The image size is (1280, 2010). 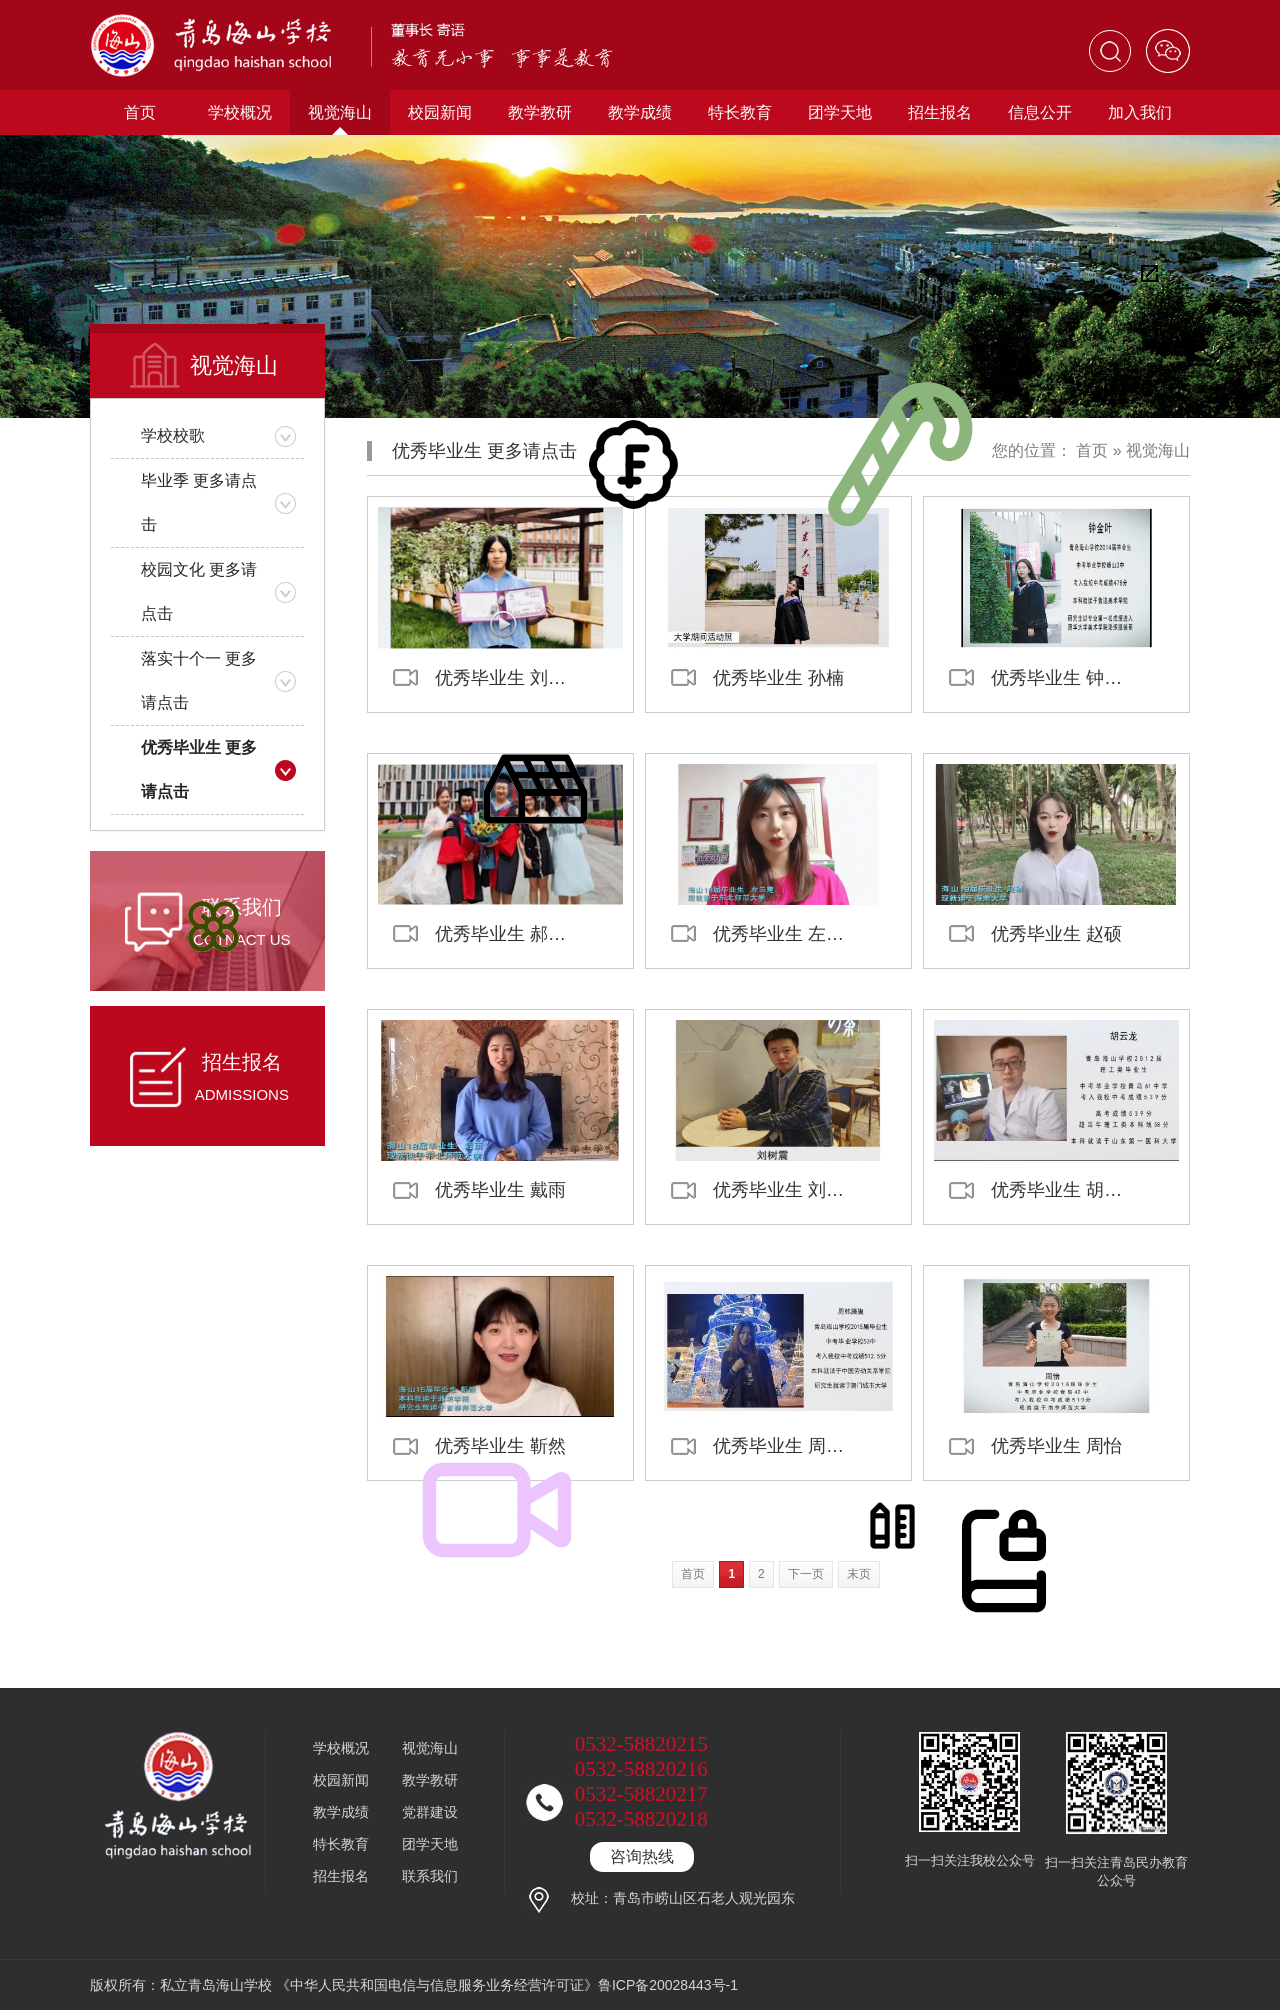 What do you see at coordinates (633, 464) in the screenshot?
I see `indicates swiss franc currency or pricing` at bounding box center [633, 464].